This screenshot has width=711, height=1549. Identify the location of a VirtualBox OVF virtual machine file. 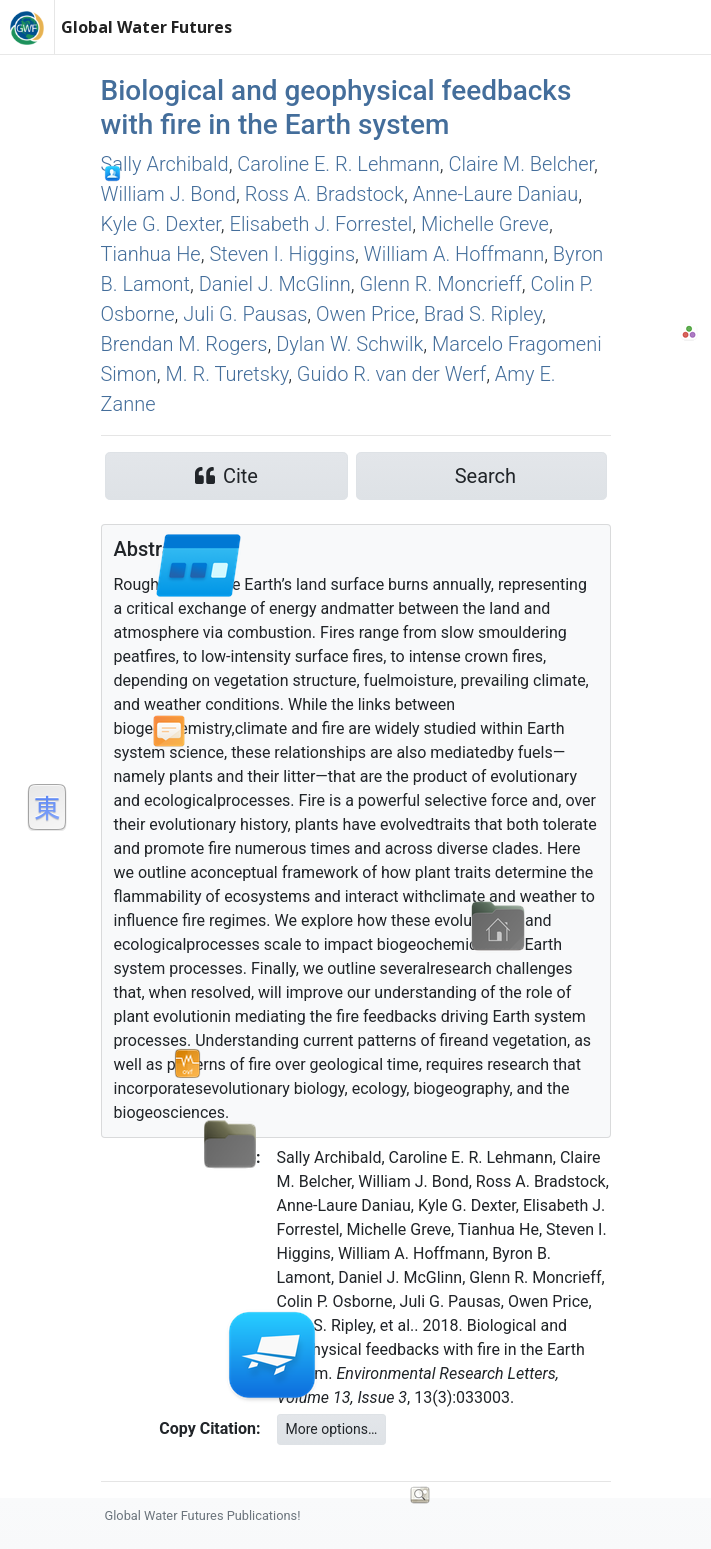
(187, 1063).